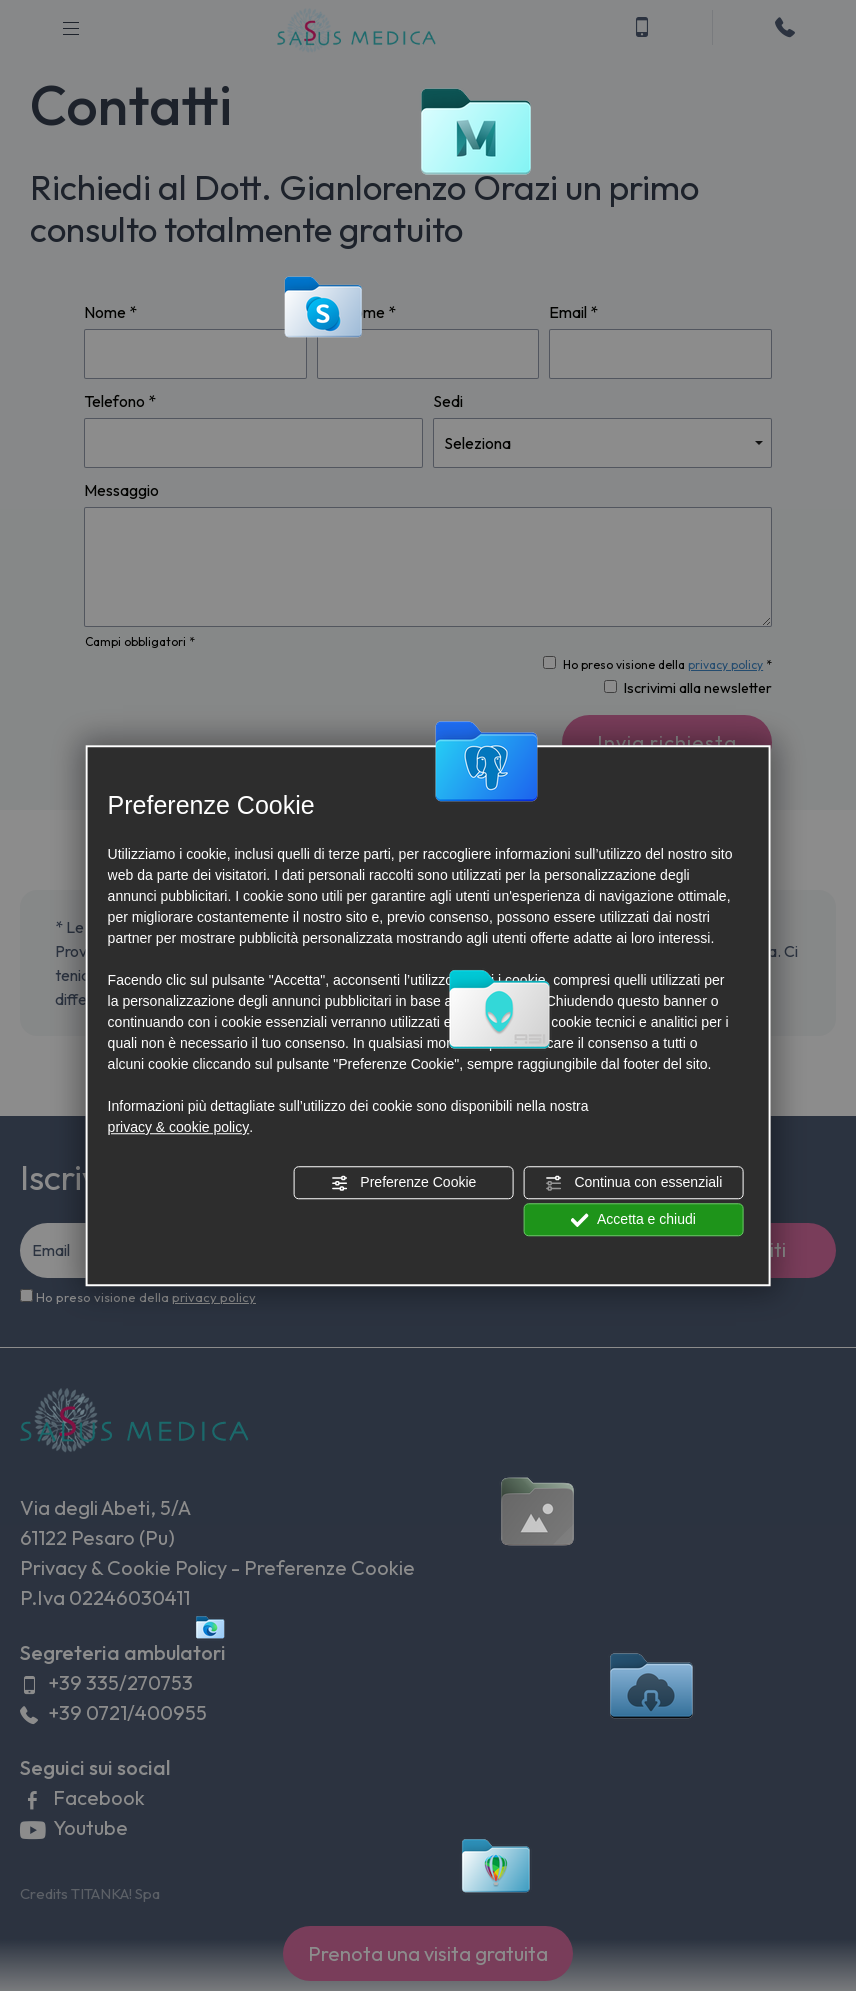 The image size is (856, 1991). I want to click on open folder containing Skype files, so click(323, 309).